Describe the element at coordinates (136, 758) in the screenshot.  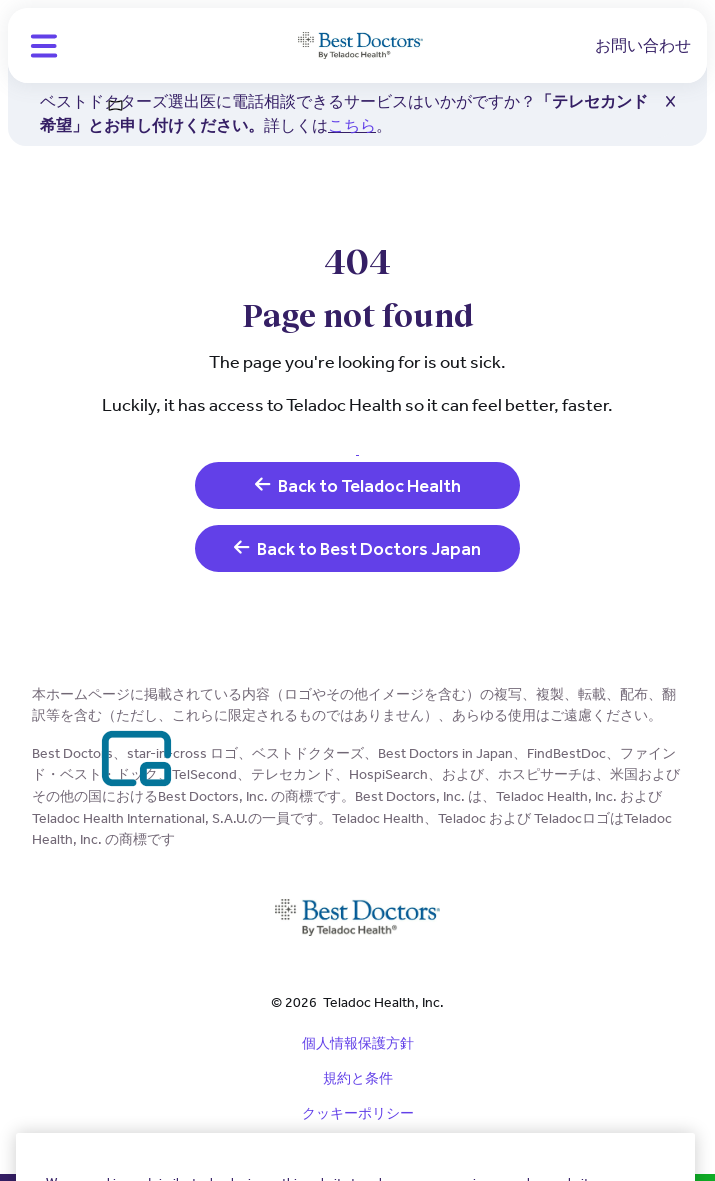
I see `enable picture-in-picture mode` at that location.